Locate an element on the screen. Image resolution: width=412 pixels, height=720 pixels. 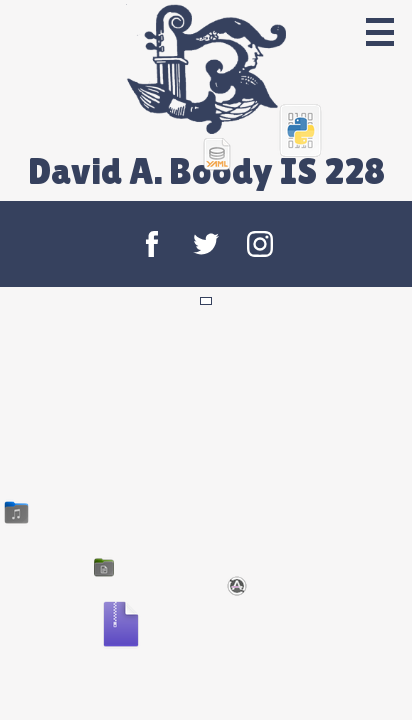
open your documents folder is located at coordinates (104, 567).